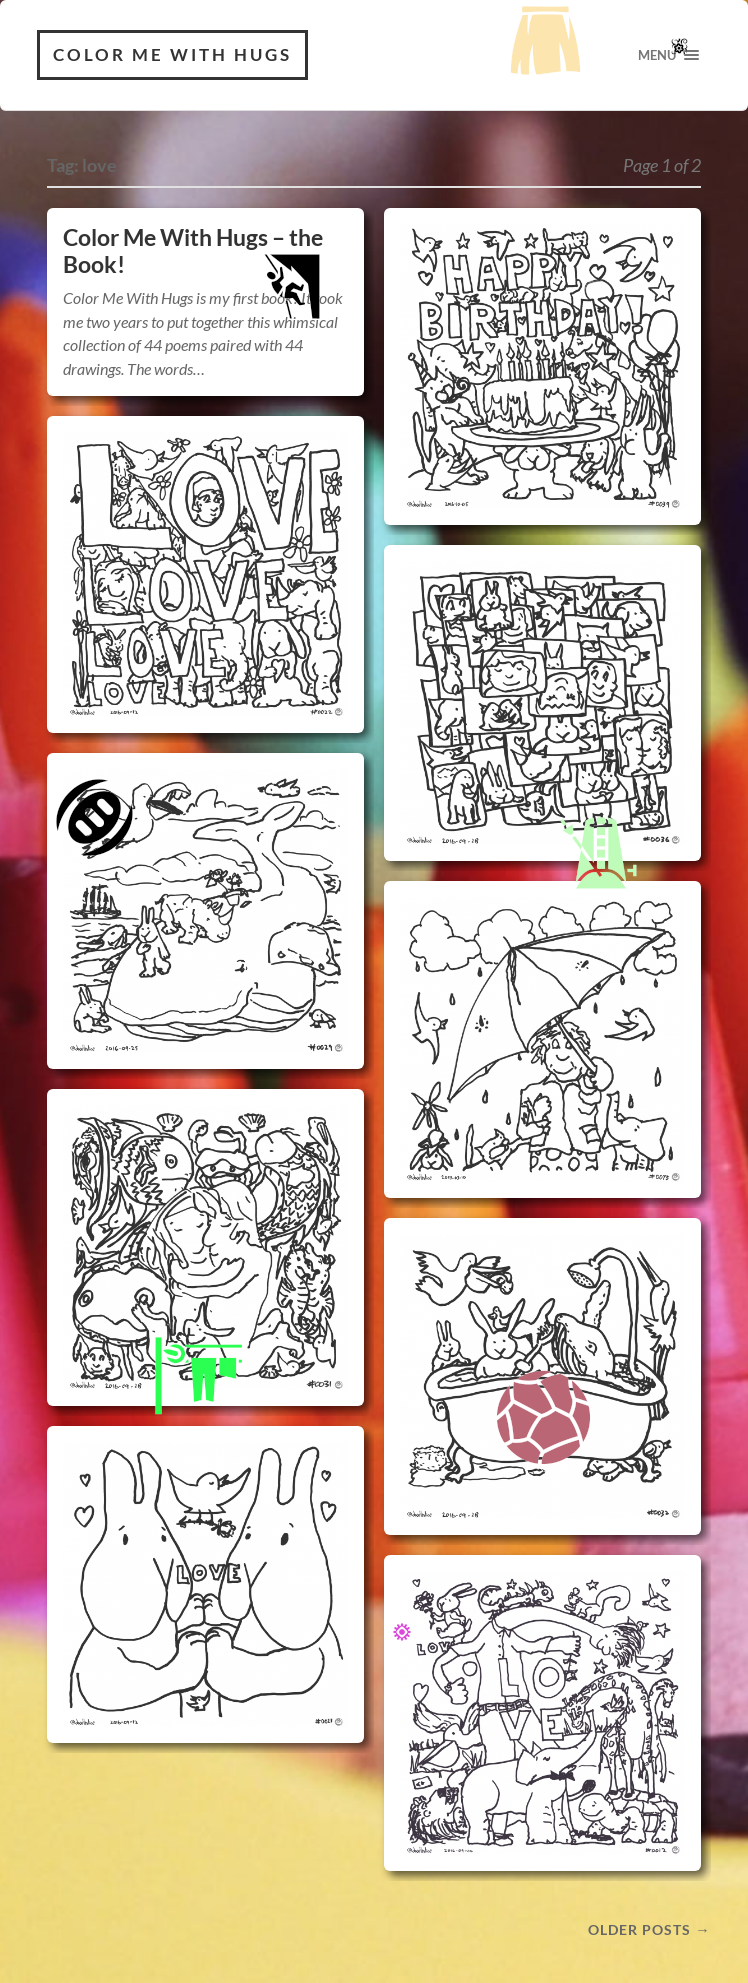 The height and width of the screenshot is (1983, 748). Describe the element at coordinates (94, 817) in the screenshot. I see `abstract logo or brand identity element` at that location.